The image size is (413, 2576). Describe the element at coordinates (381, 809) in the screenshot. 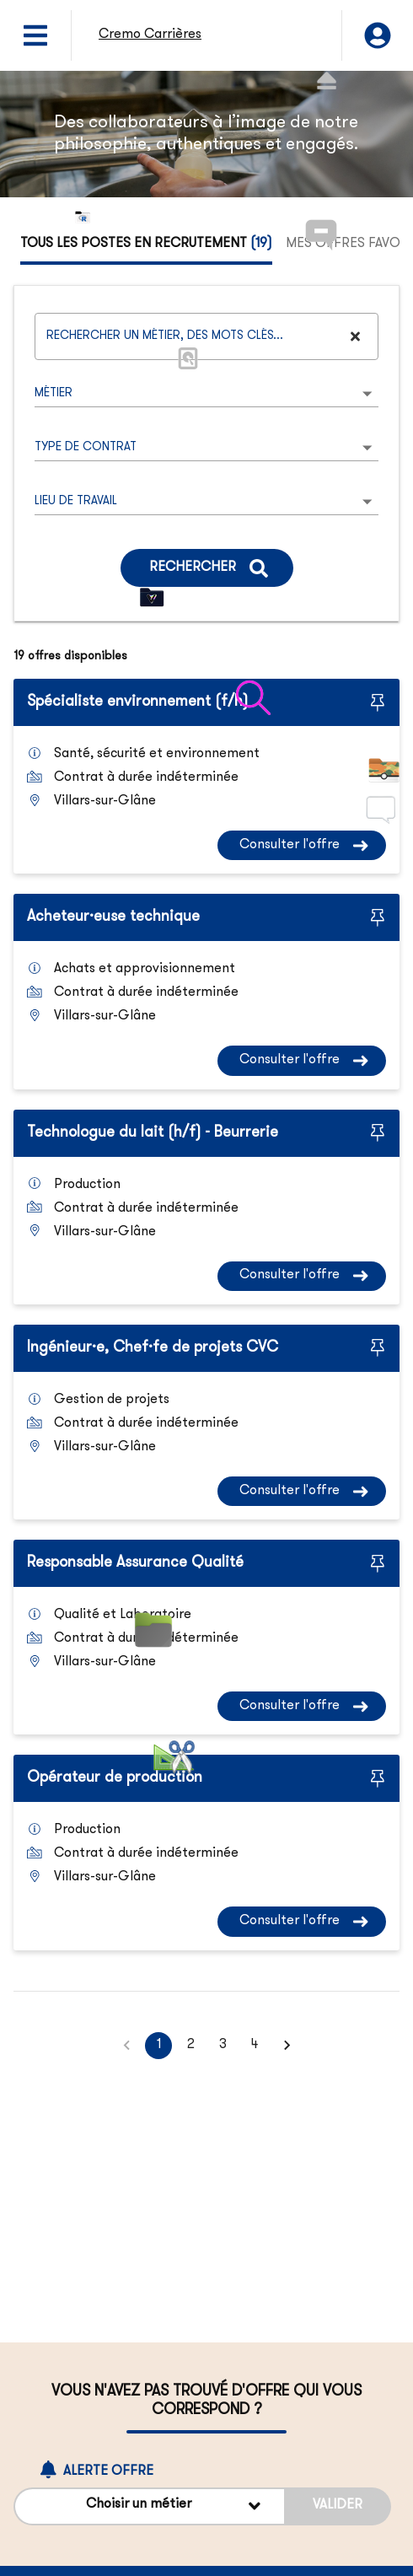

I see `set status to invisible or appear offline` at that location.